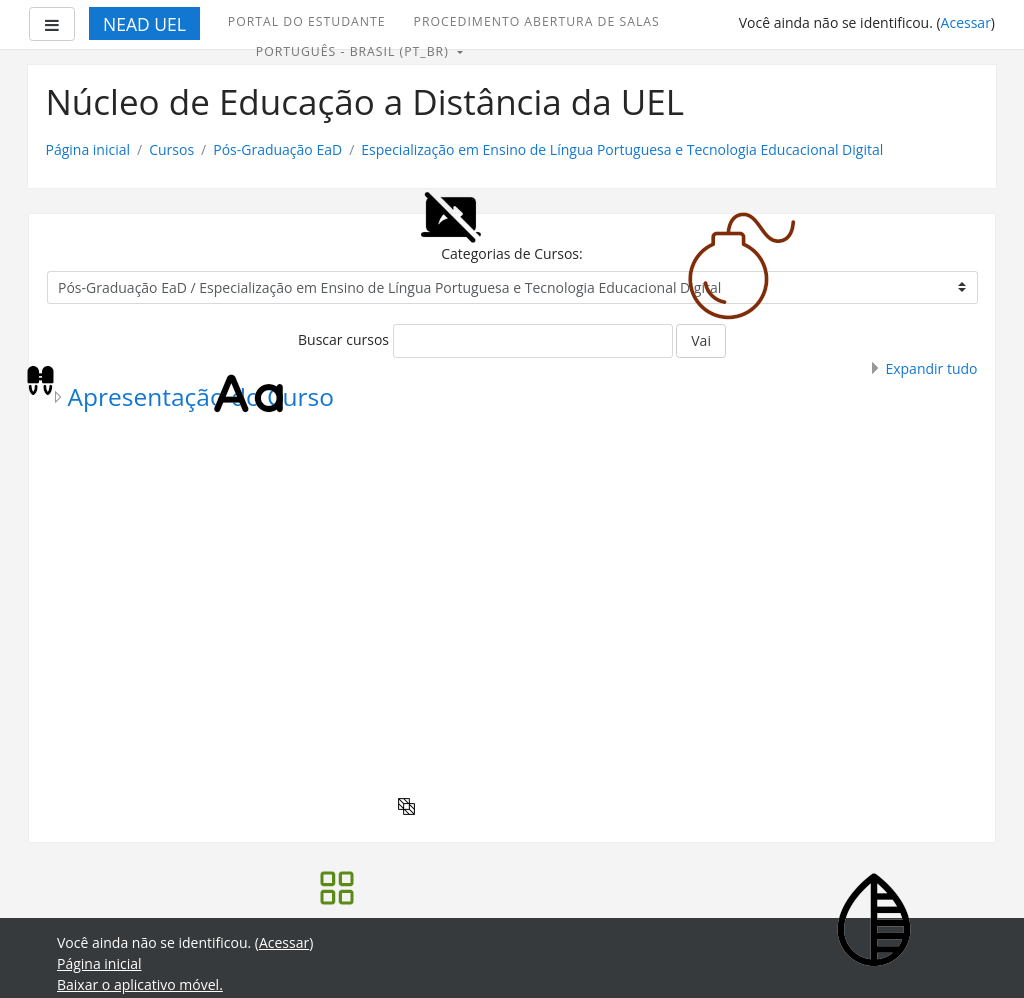 Image resolution: width=1024 pixels, height=998 pixels. I want to click on stop sharing your screen, so click(451, 217).